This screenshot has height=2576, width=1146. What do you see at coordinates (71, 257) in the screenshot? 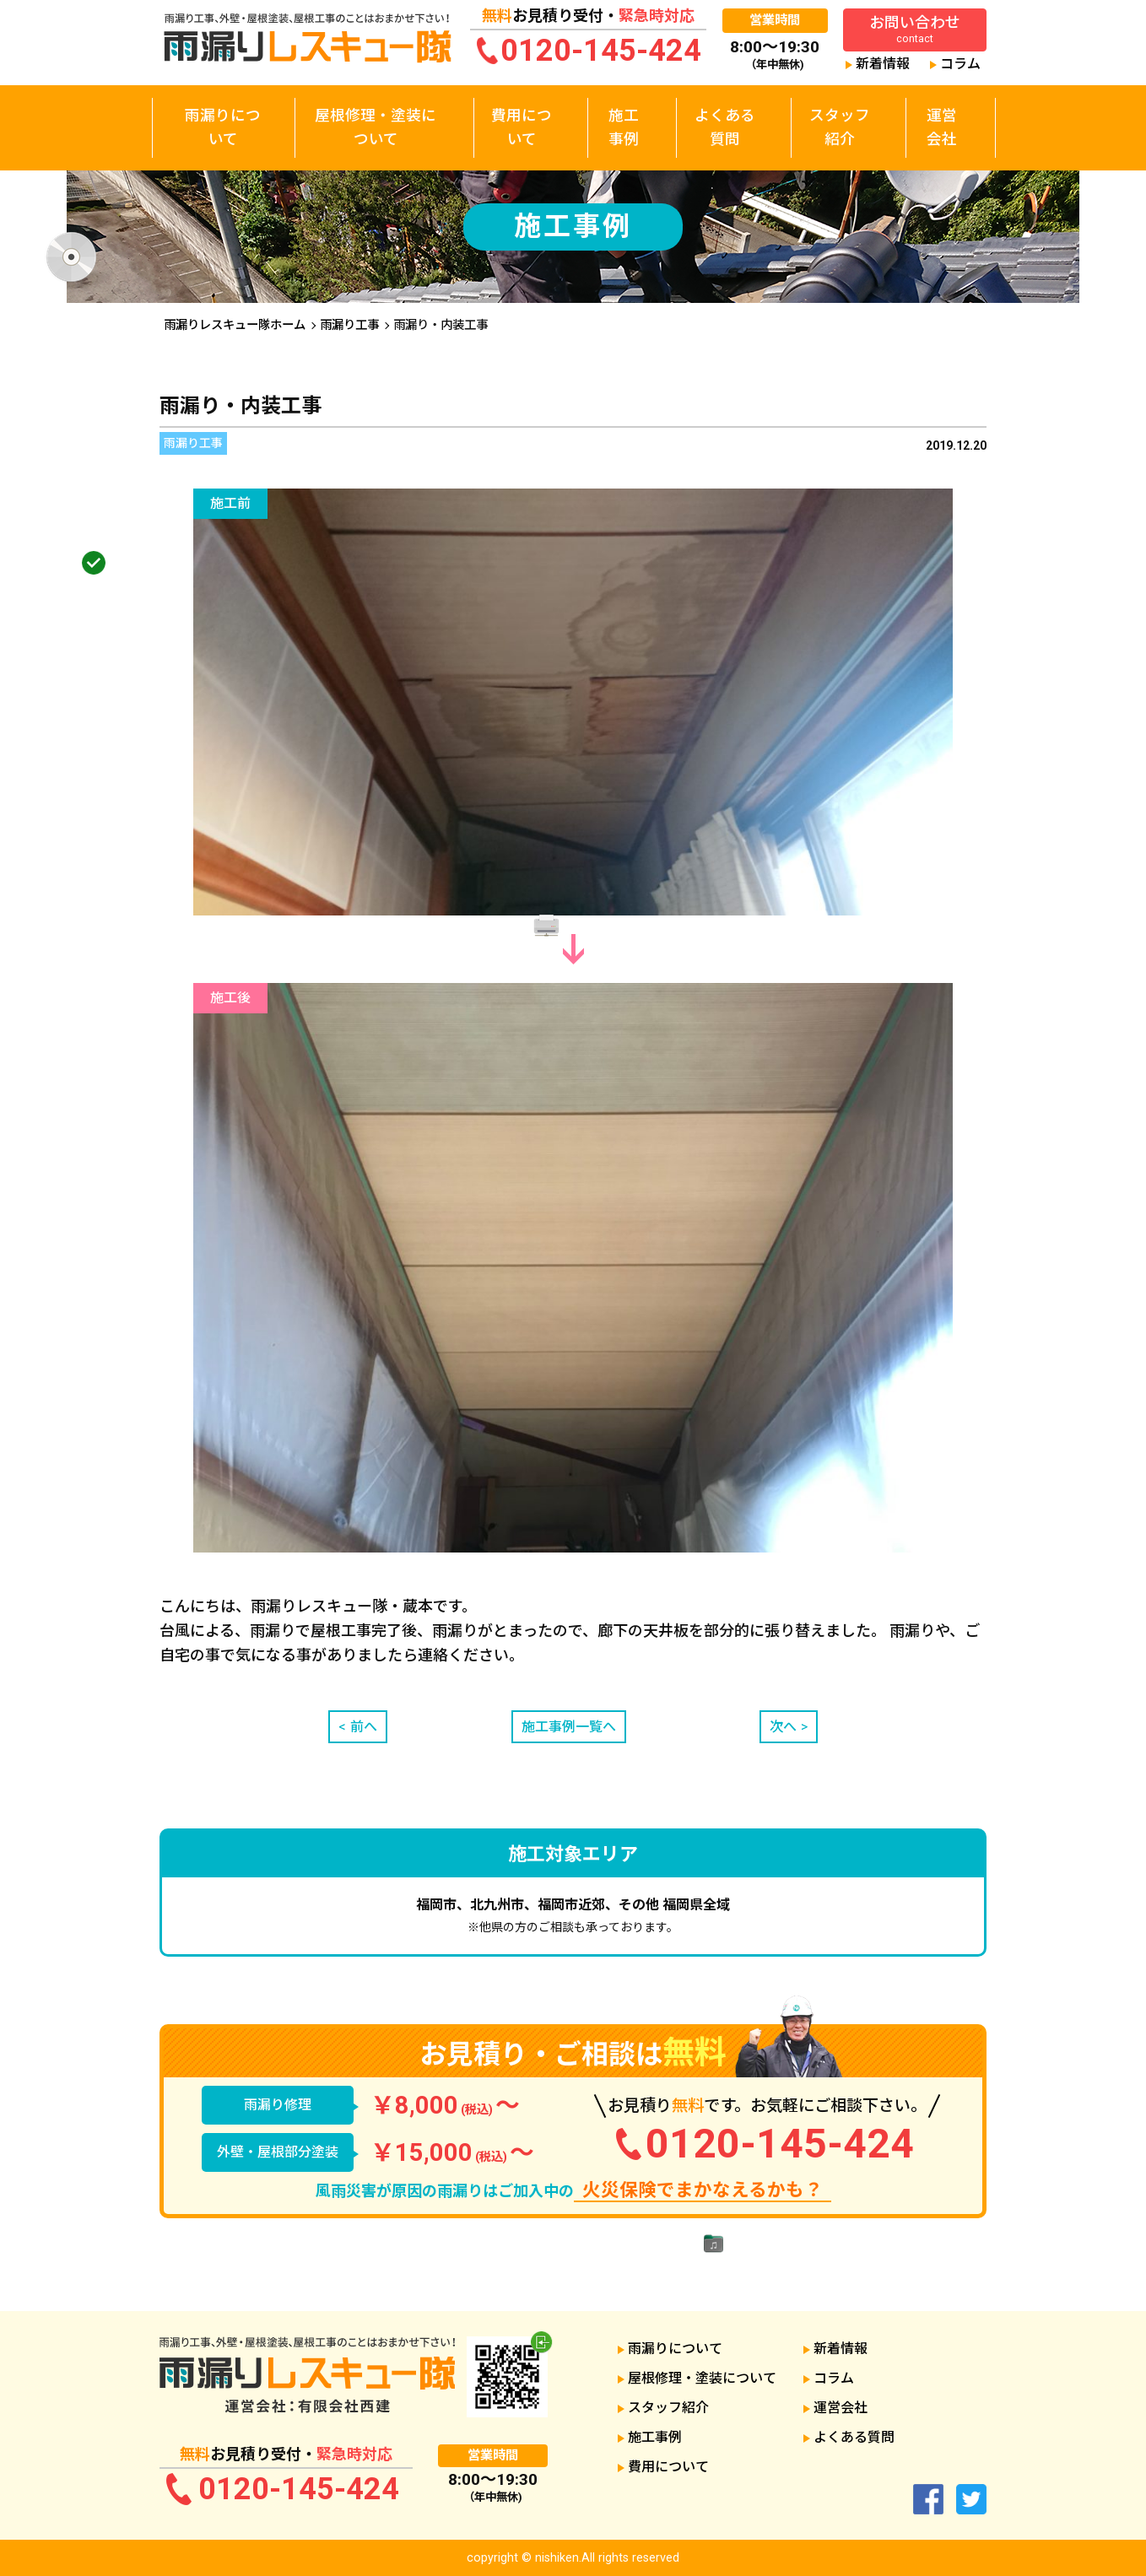
I see `eject or unmount a DVD disc` at bounding box center [71, 257].